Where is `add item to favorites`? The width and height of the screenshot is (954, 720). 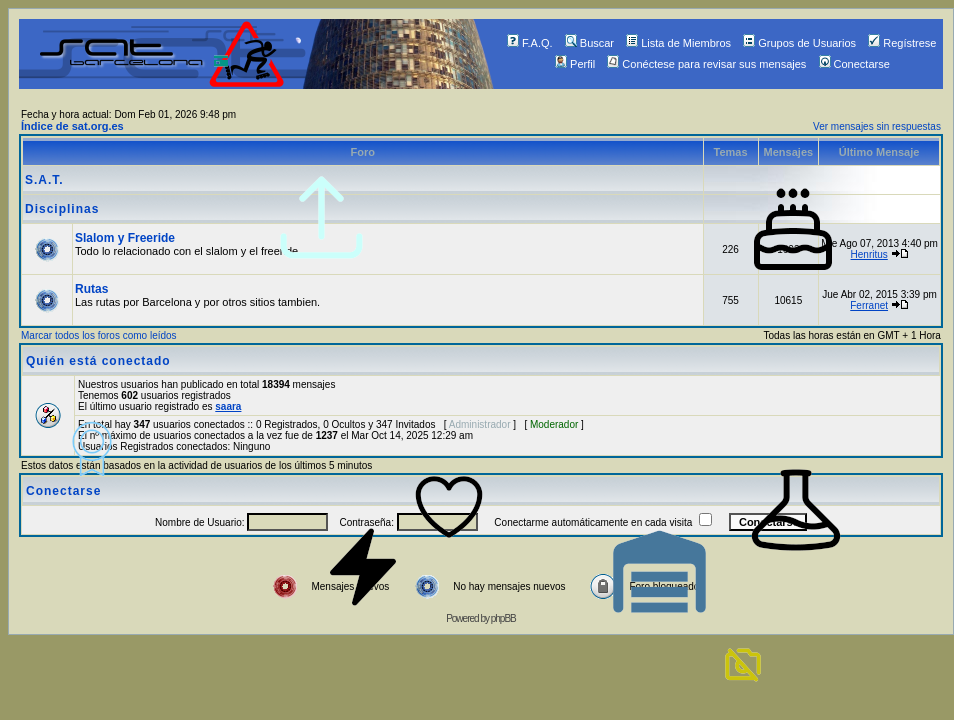
add item to favorites is located at coordinates (449, 507).